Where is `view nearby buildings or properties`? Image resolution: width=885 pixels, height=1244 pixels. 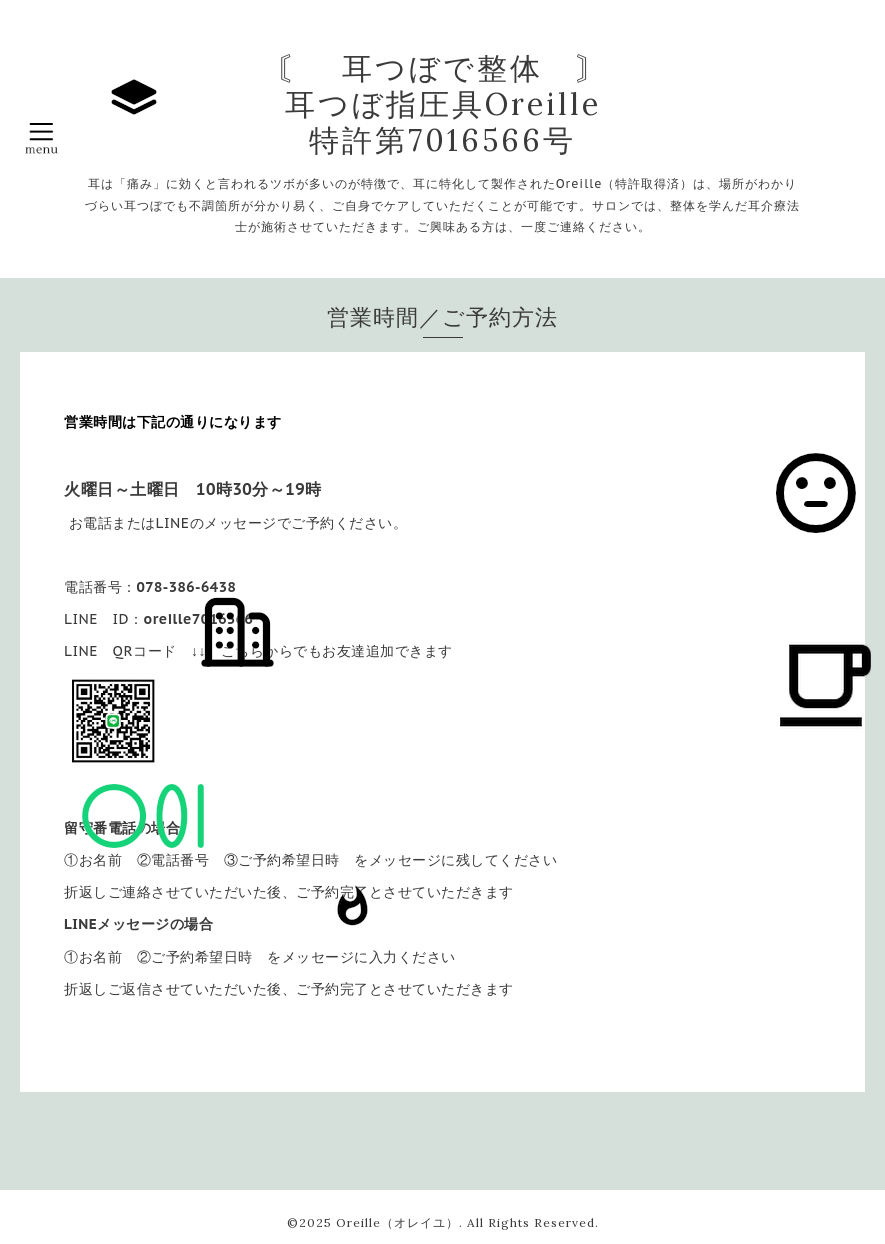
view nearby buildings or properties is located at coordinates (237, 630).